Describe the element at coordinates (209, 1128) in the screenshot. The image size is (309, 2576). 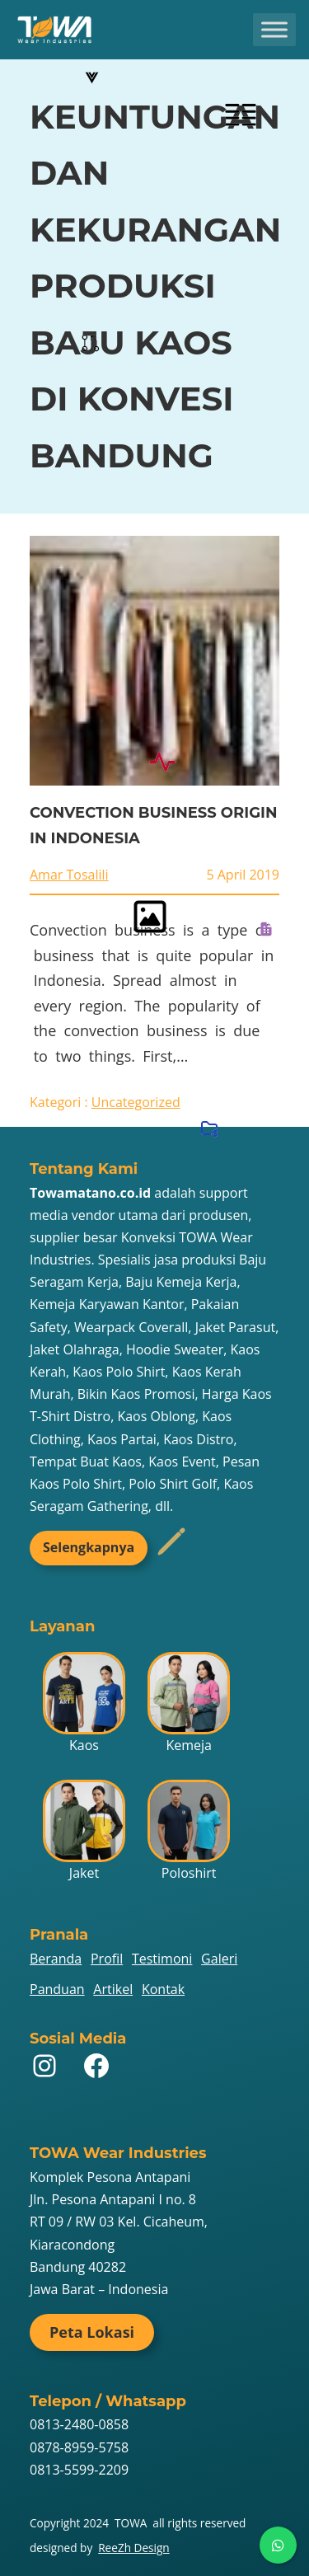
I see `access financial documents folder` at that location.